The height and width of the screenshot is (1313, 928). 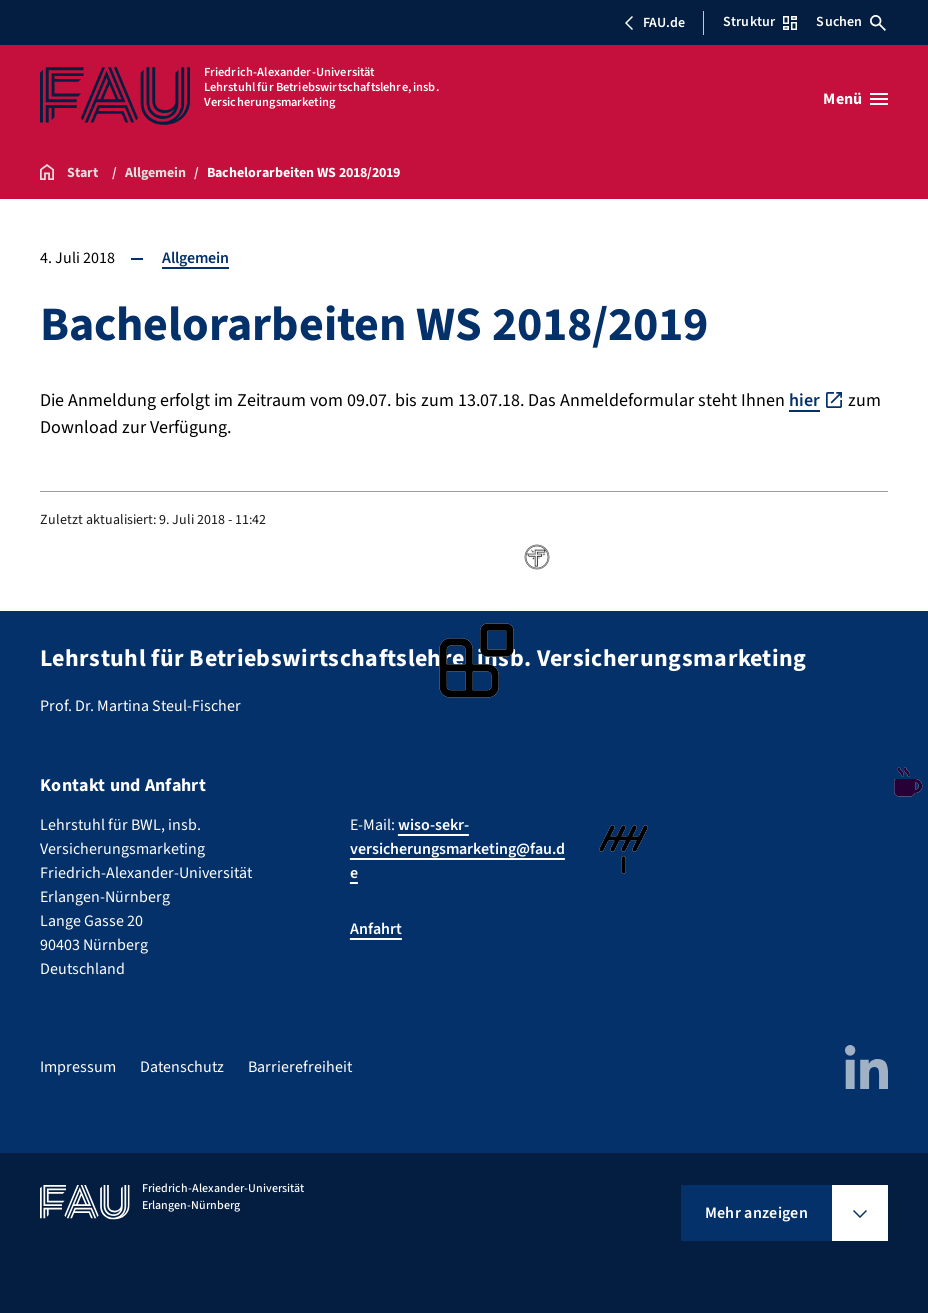 What do you see at coordinates (476, 660) in the screenshot?
I see `access modular components or building blocks` at bounding box center [476, 660].